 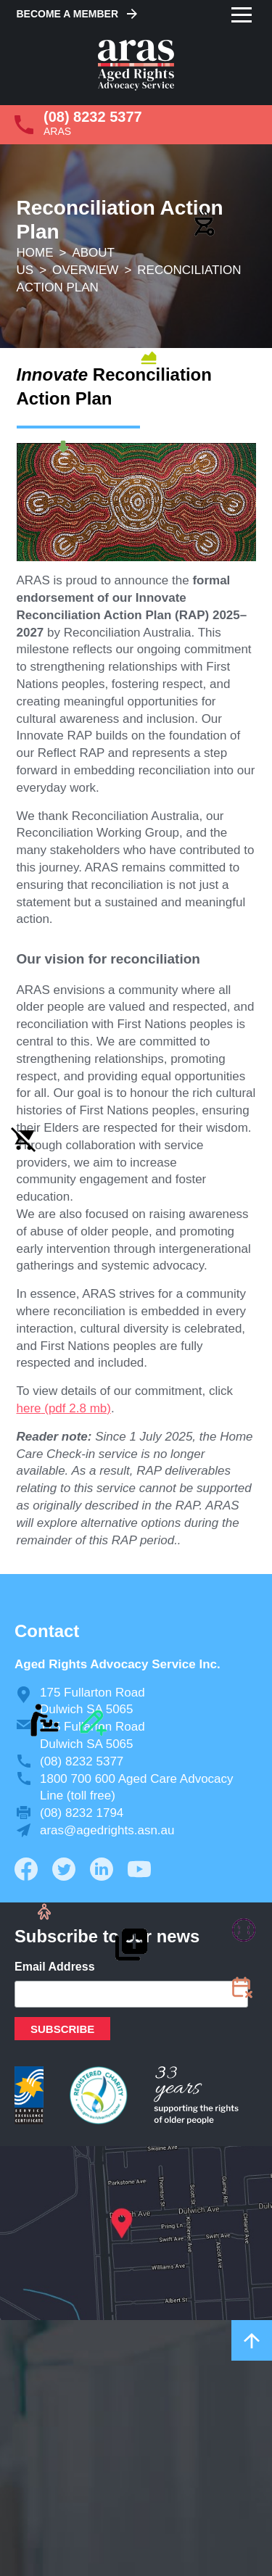 What do you see at coordinates (44, 1720) in the screenshot?
I see `indicates baby changing station nearby` at bounding box center [44, 1720].